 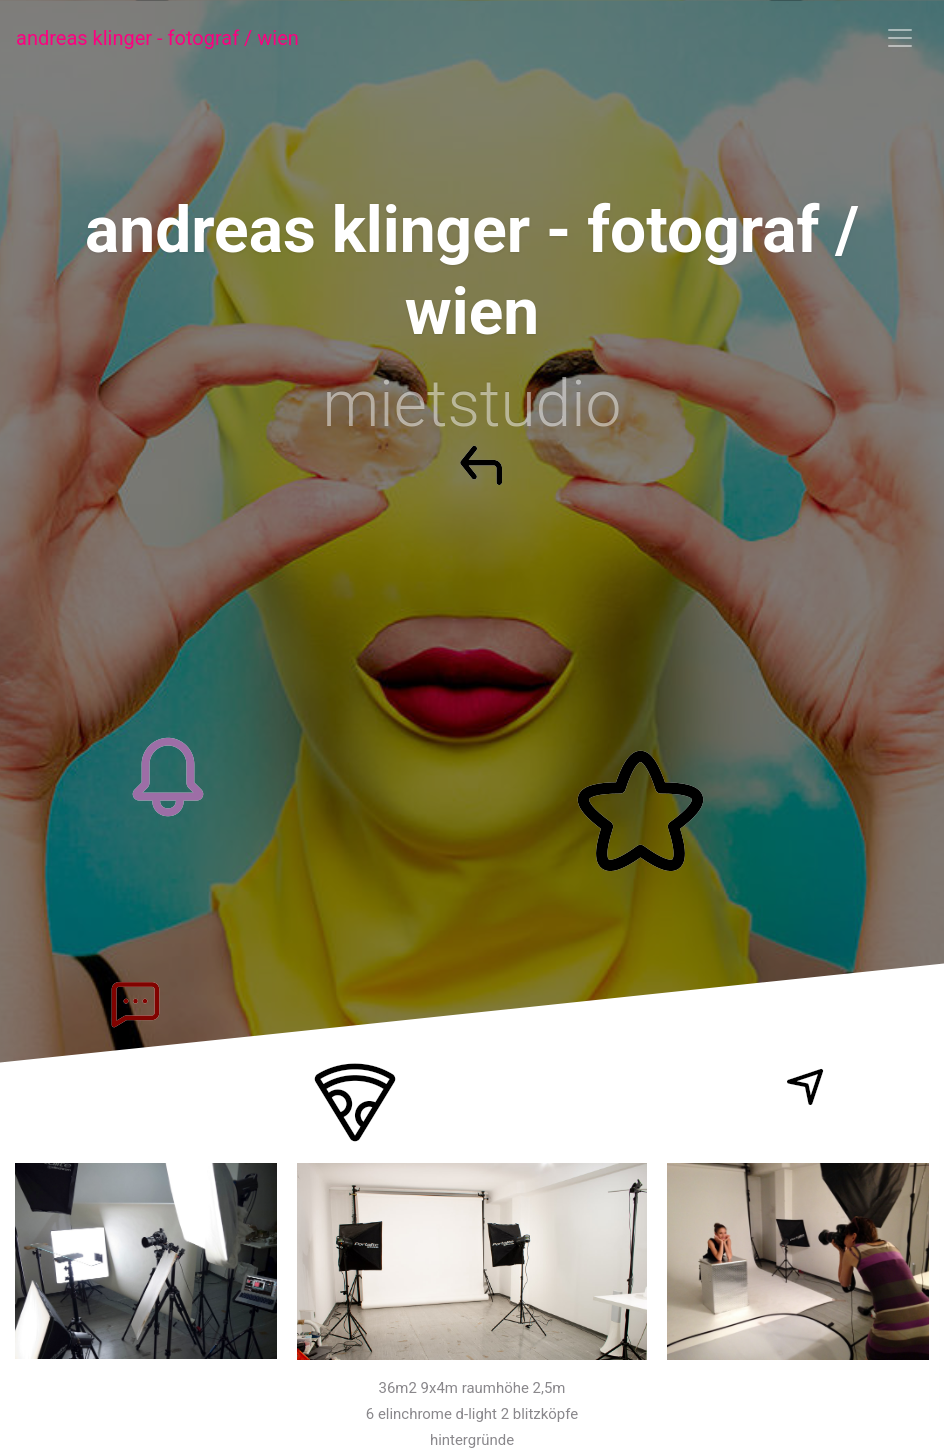 I want to click on browse food delivery options, so click(x=355, y=1101).